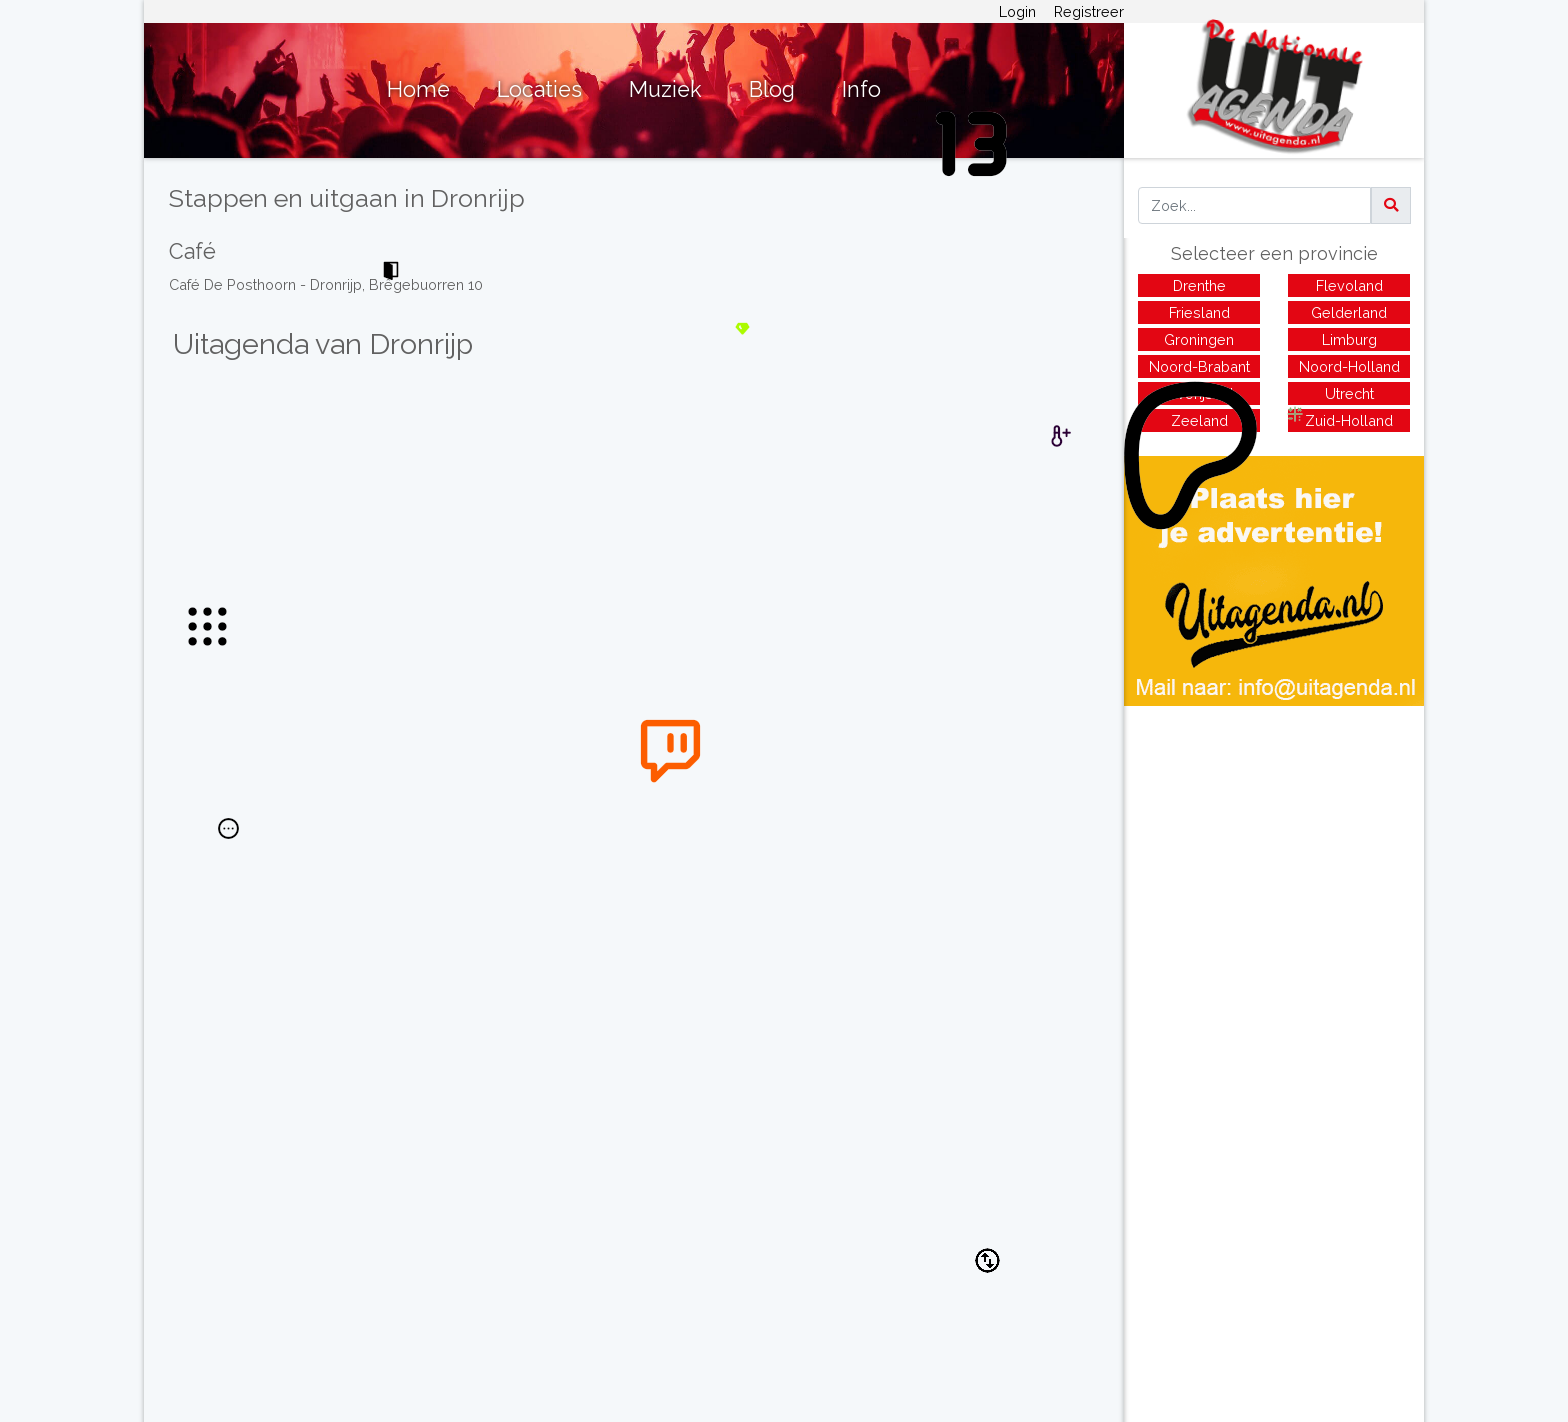 Image resolution: width=1568 pixels, height=1422 pixels. Describe the element at coordinates (742, 328) in the screenshot. I see `indicates premium or pro membership status` at that location.